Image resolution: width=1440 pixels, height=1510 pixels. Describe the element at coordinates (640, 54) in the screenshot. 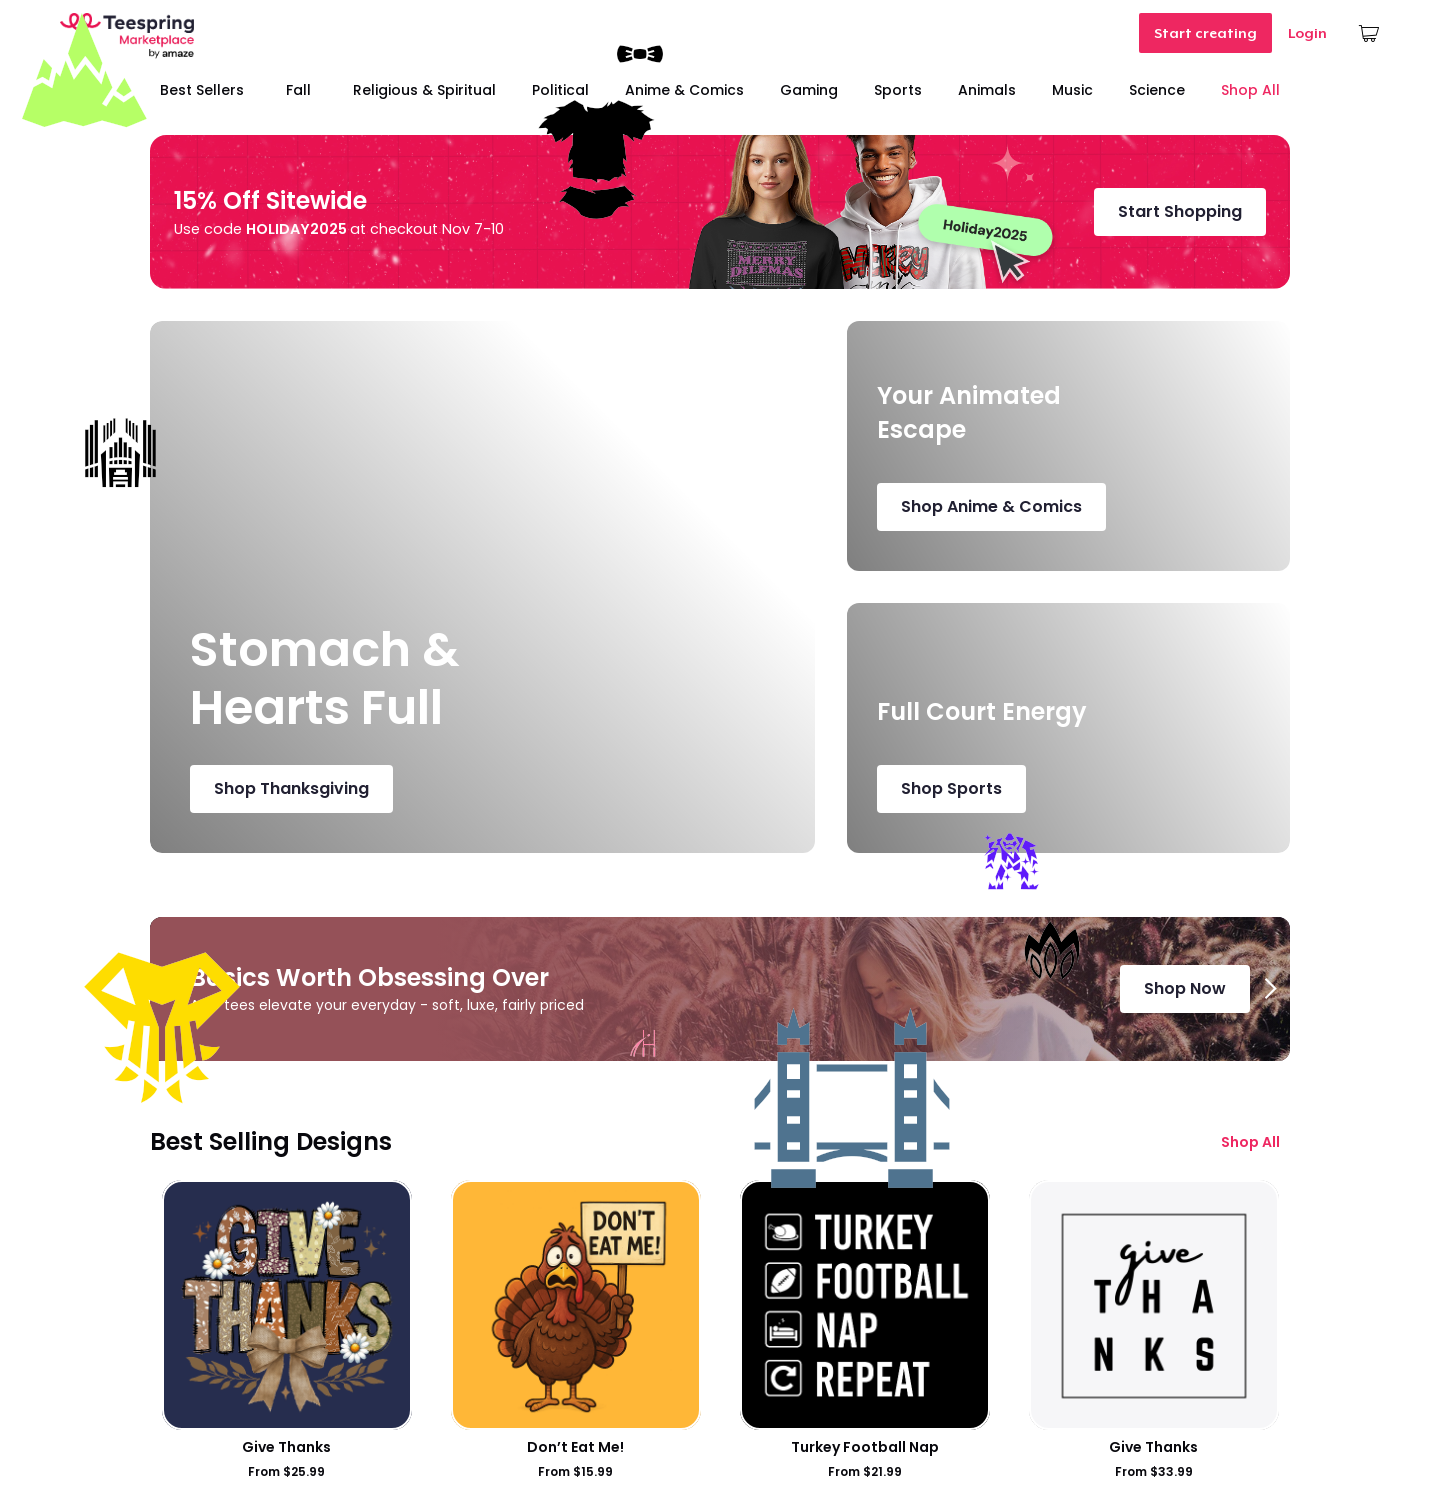

I see `select formal or dressy attire option` at that location.